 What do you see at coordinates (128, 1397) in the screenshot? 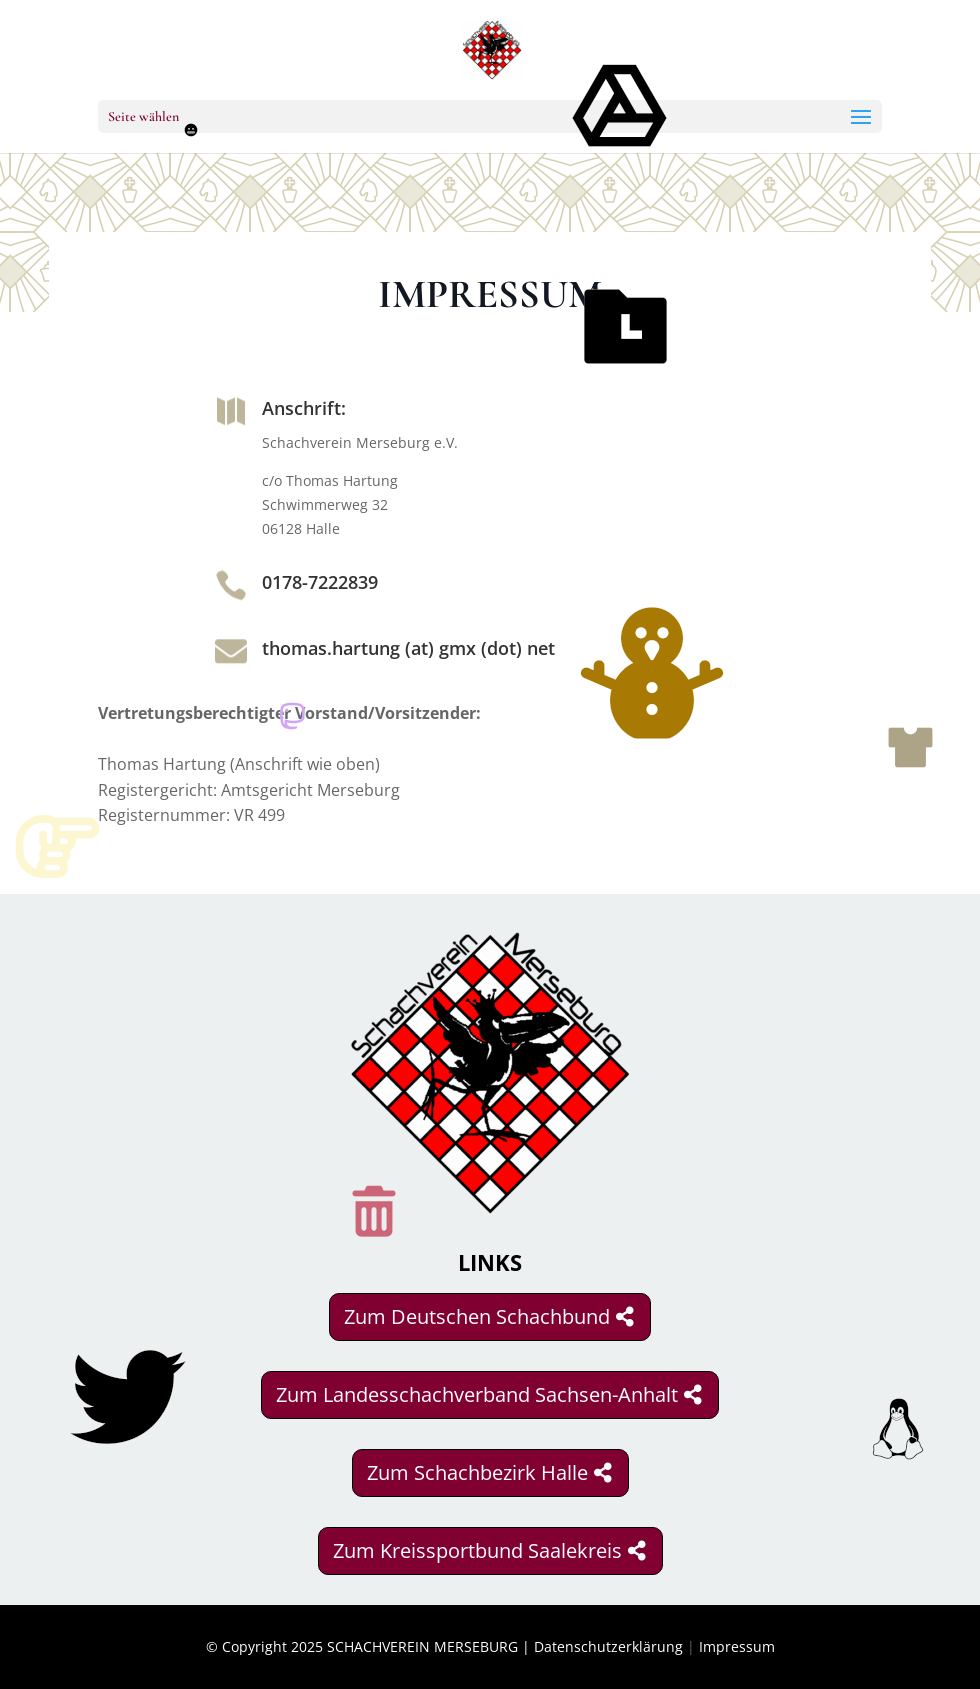
I see `share to twitter` at bounding box center [128, 1397].